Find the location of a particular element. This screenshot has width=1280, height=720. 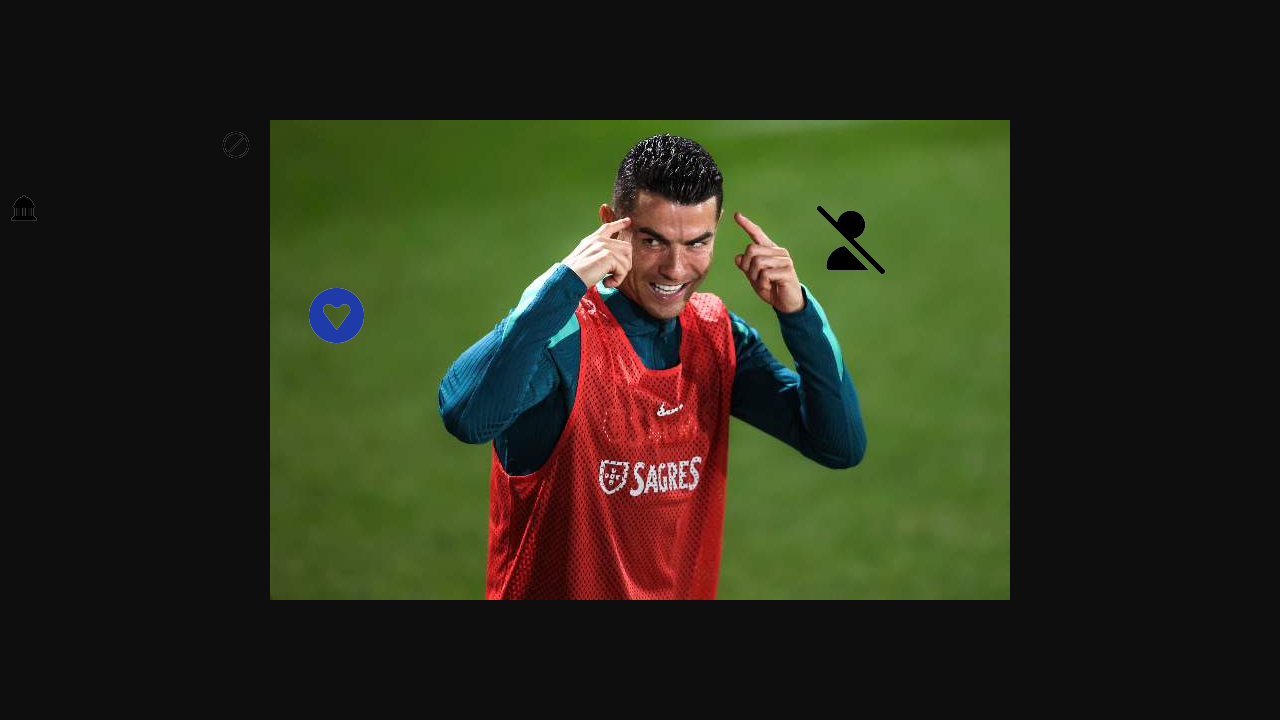

view government or civic services is located at coordinates (24, 208).